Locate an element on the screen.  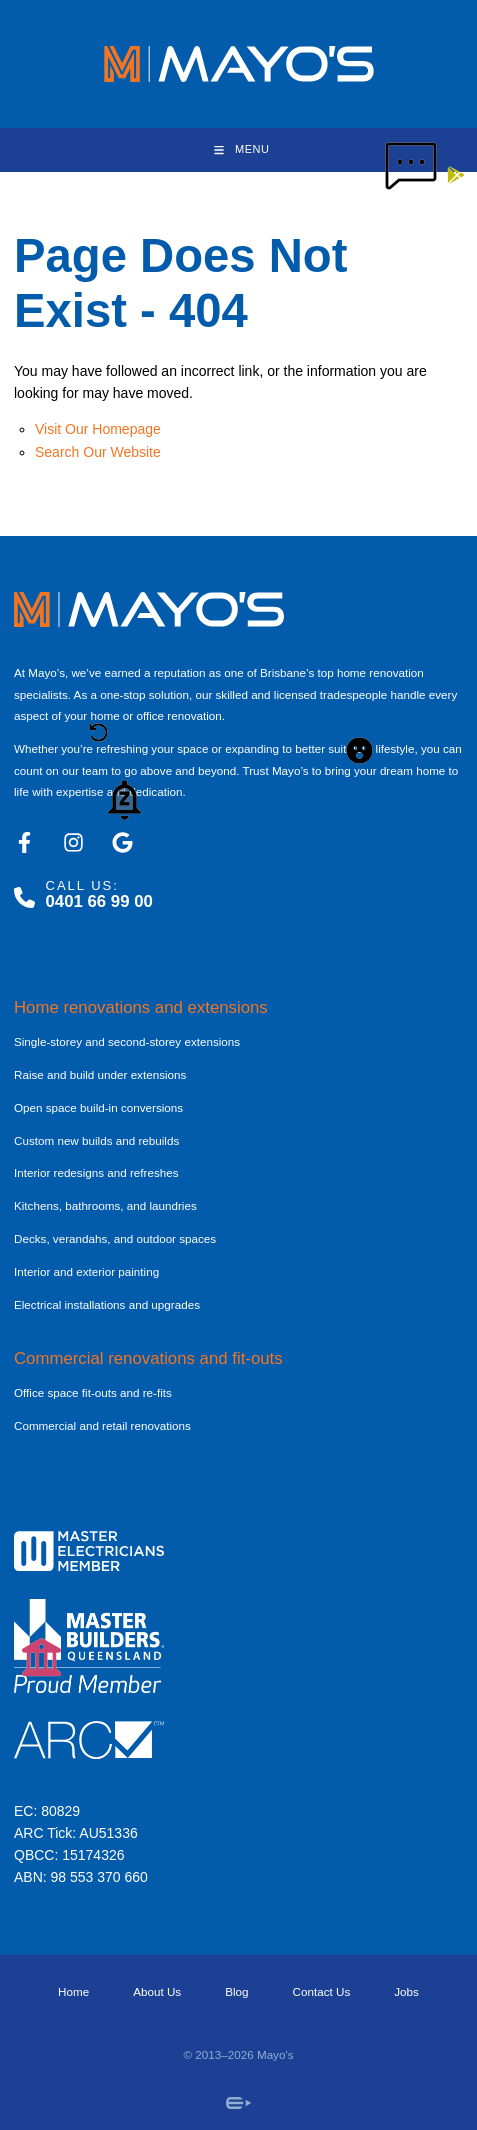
open chat or messaging is located at coordinates (411, 162).